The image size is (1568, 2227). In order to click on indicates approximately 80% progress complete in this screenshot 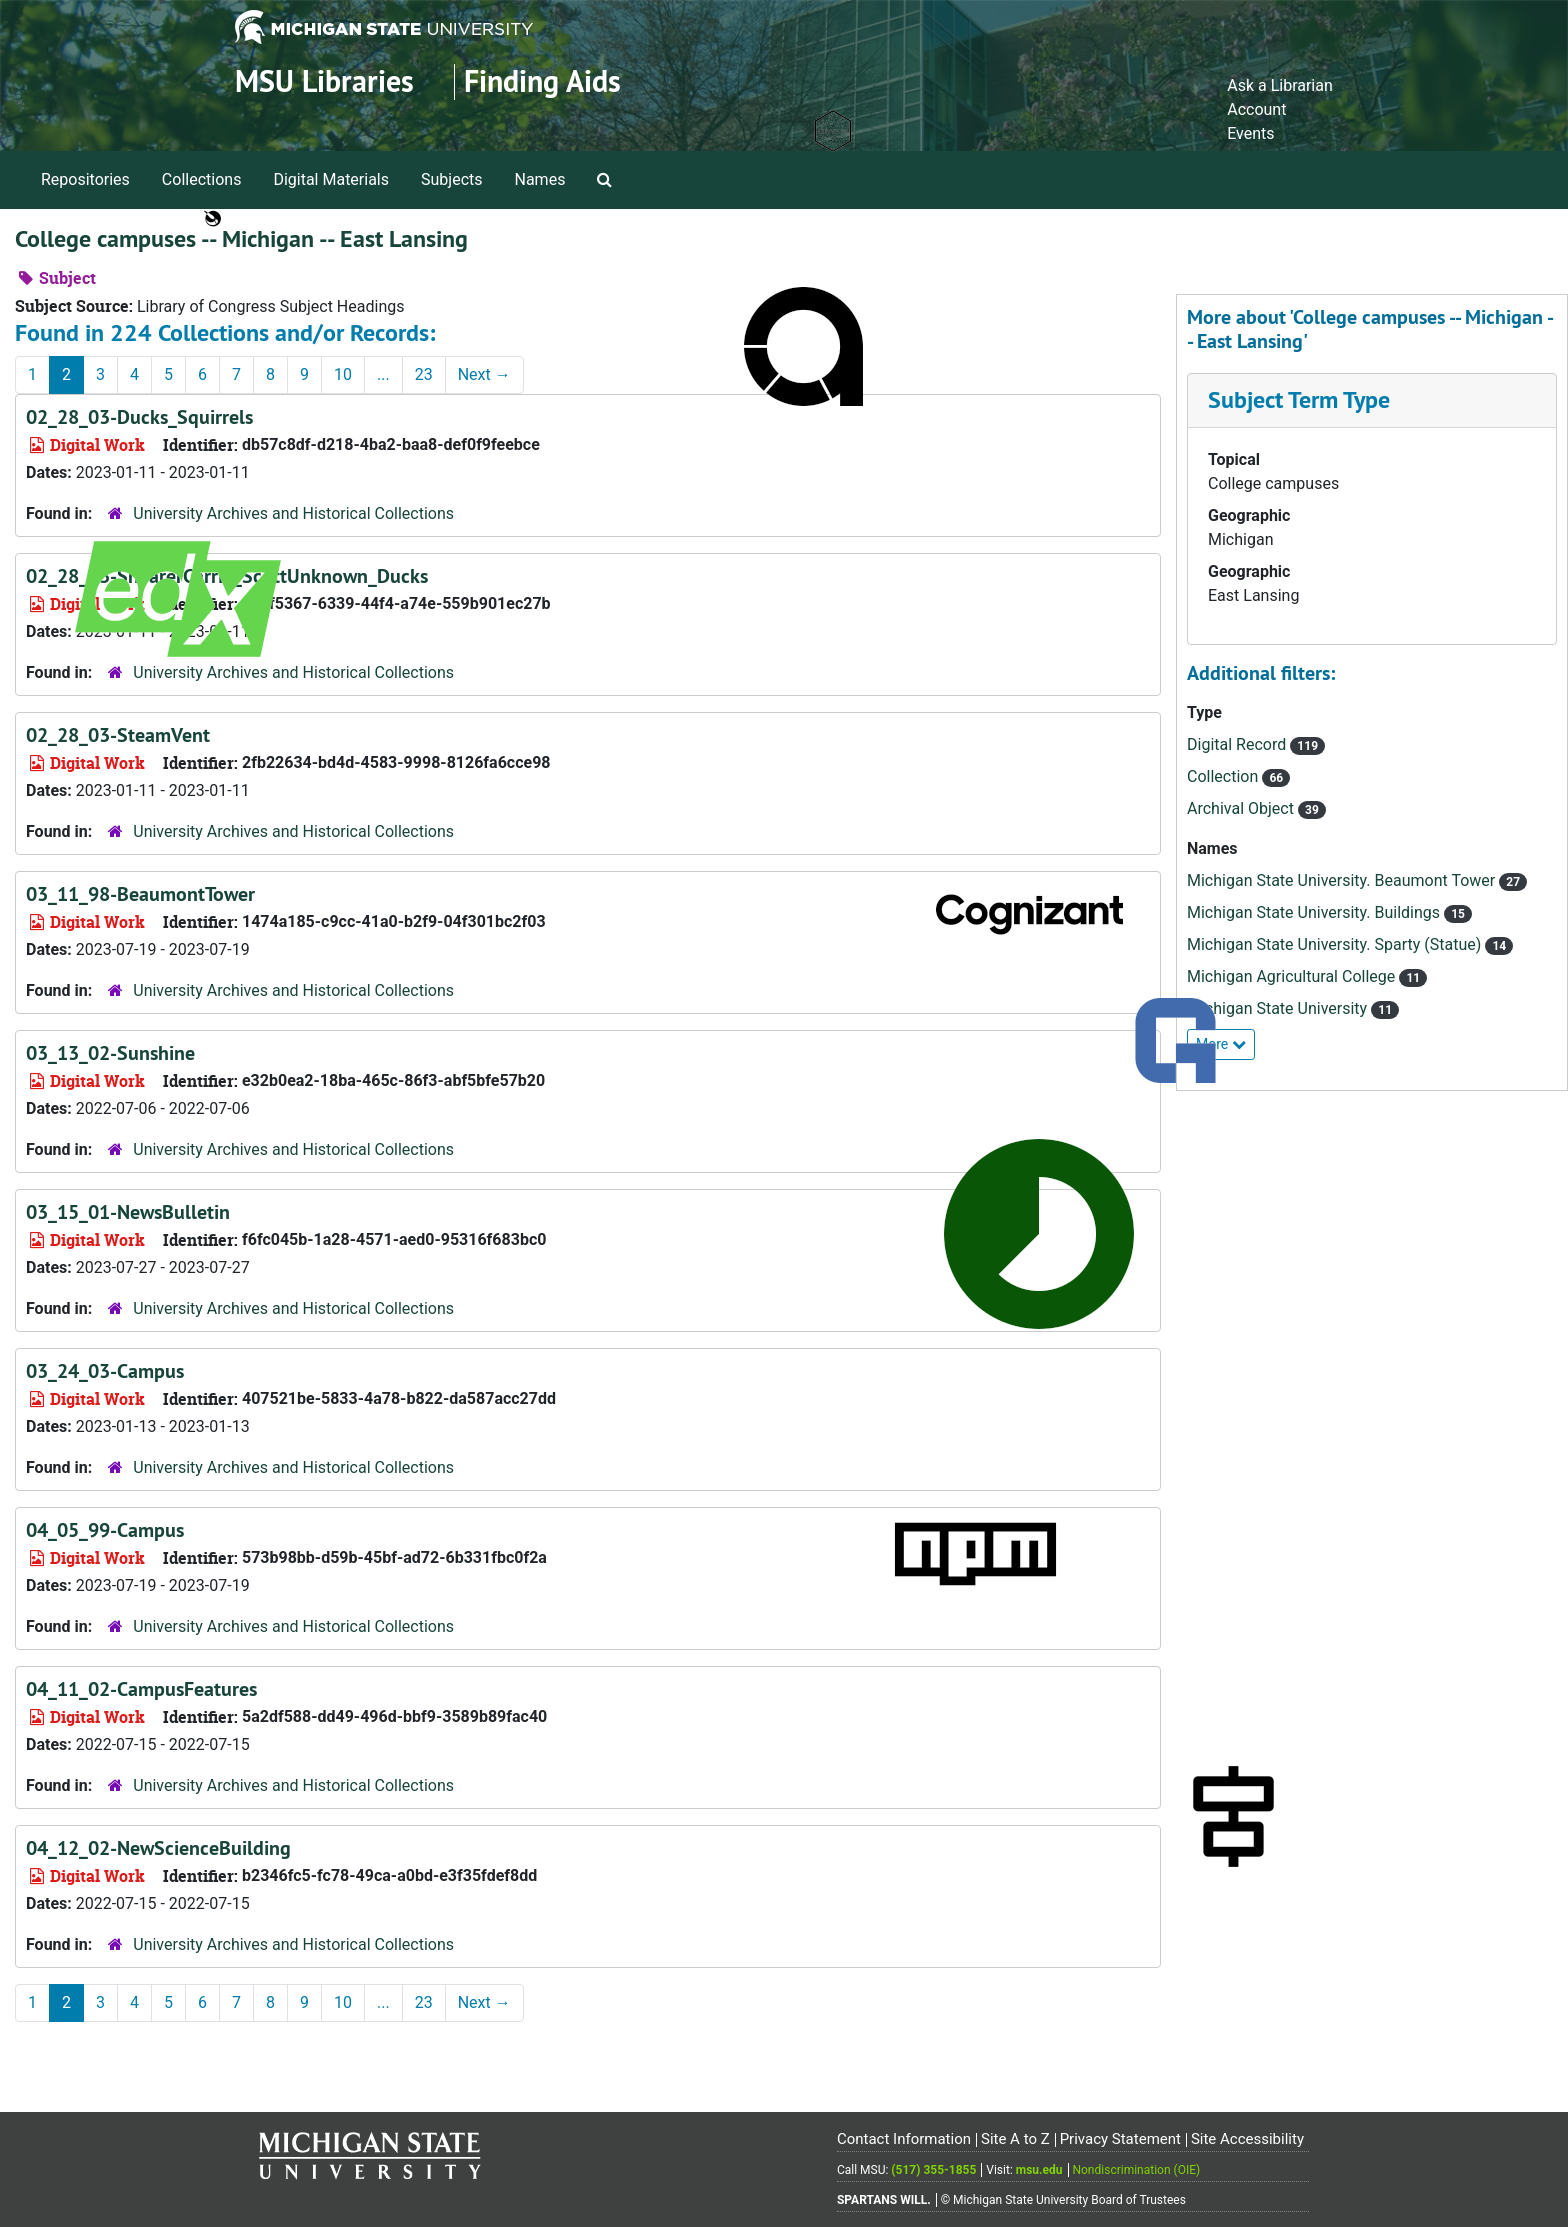, I will do `click(1039, 1234)`.